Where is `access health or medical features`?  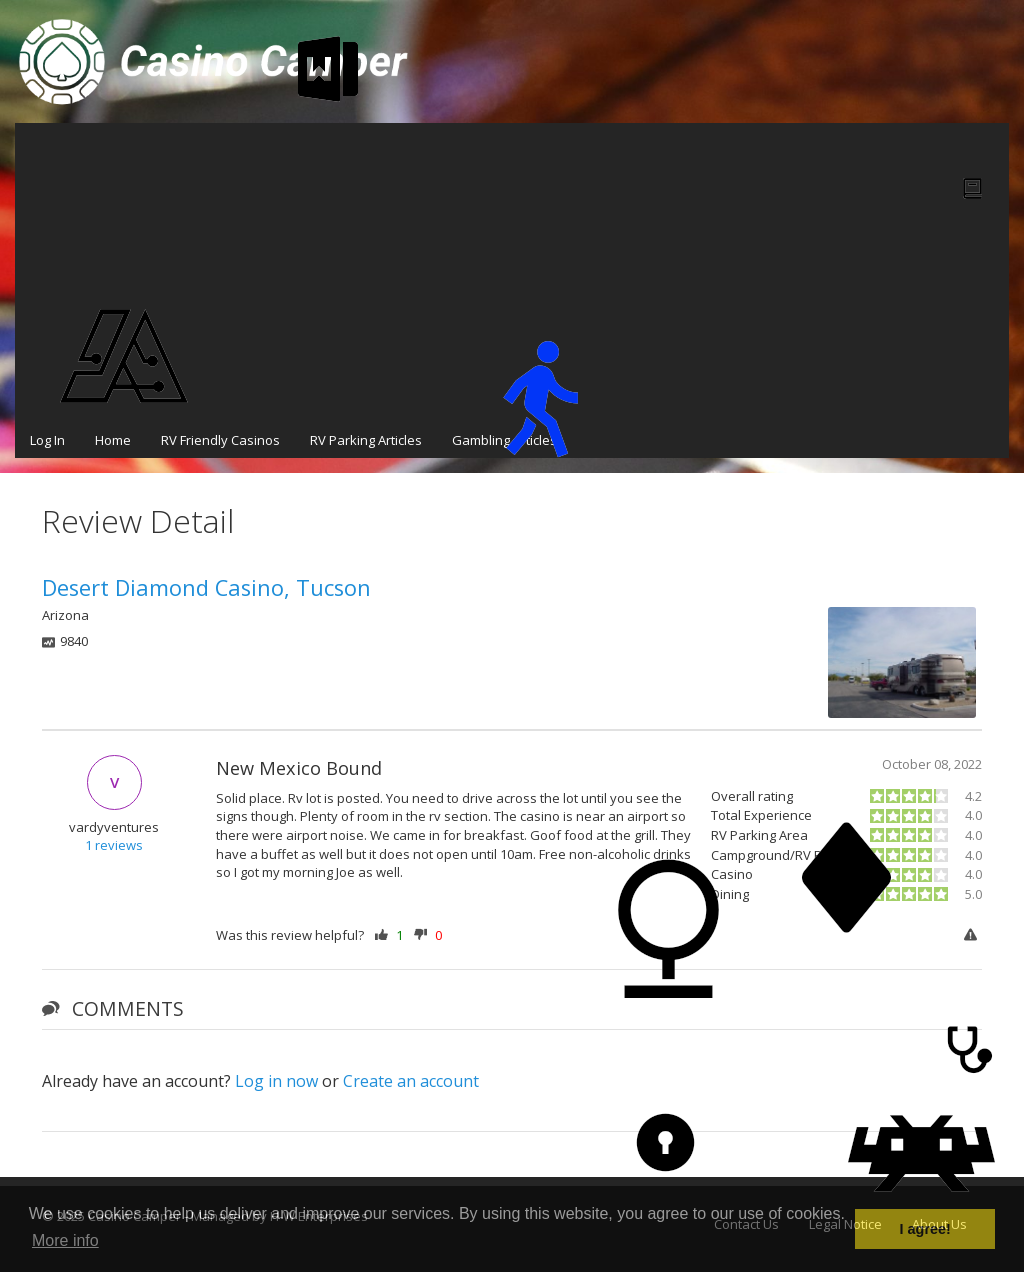 access health or medical features is located at coordinates (967, 1048).